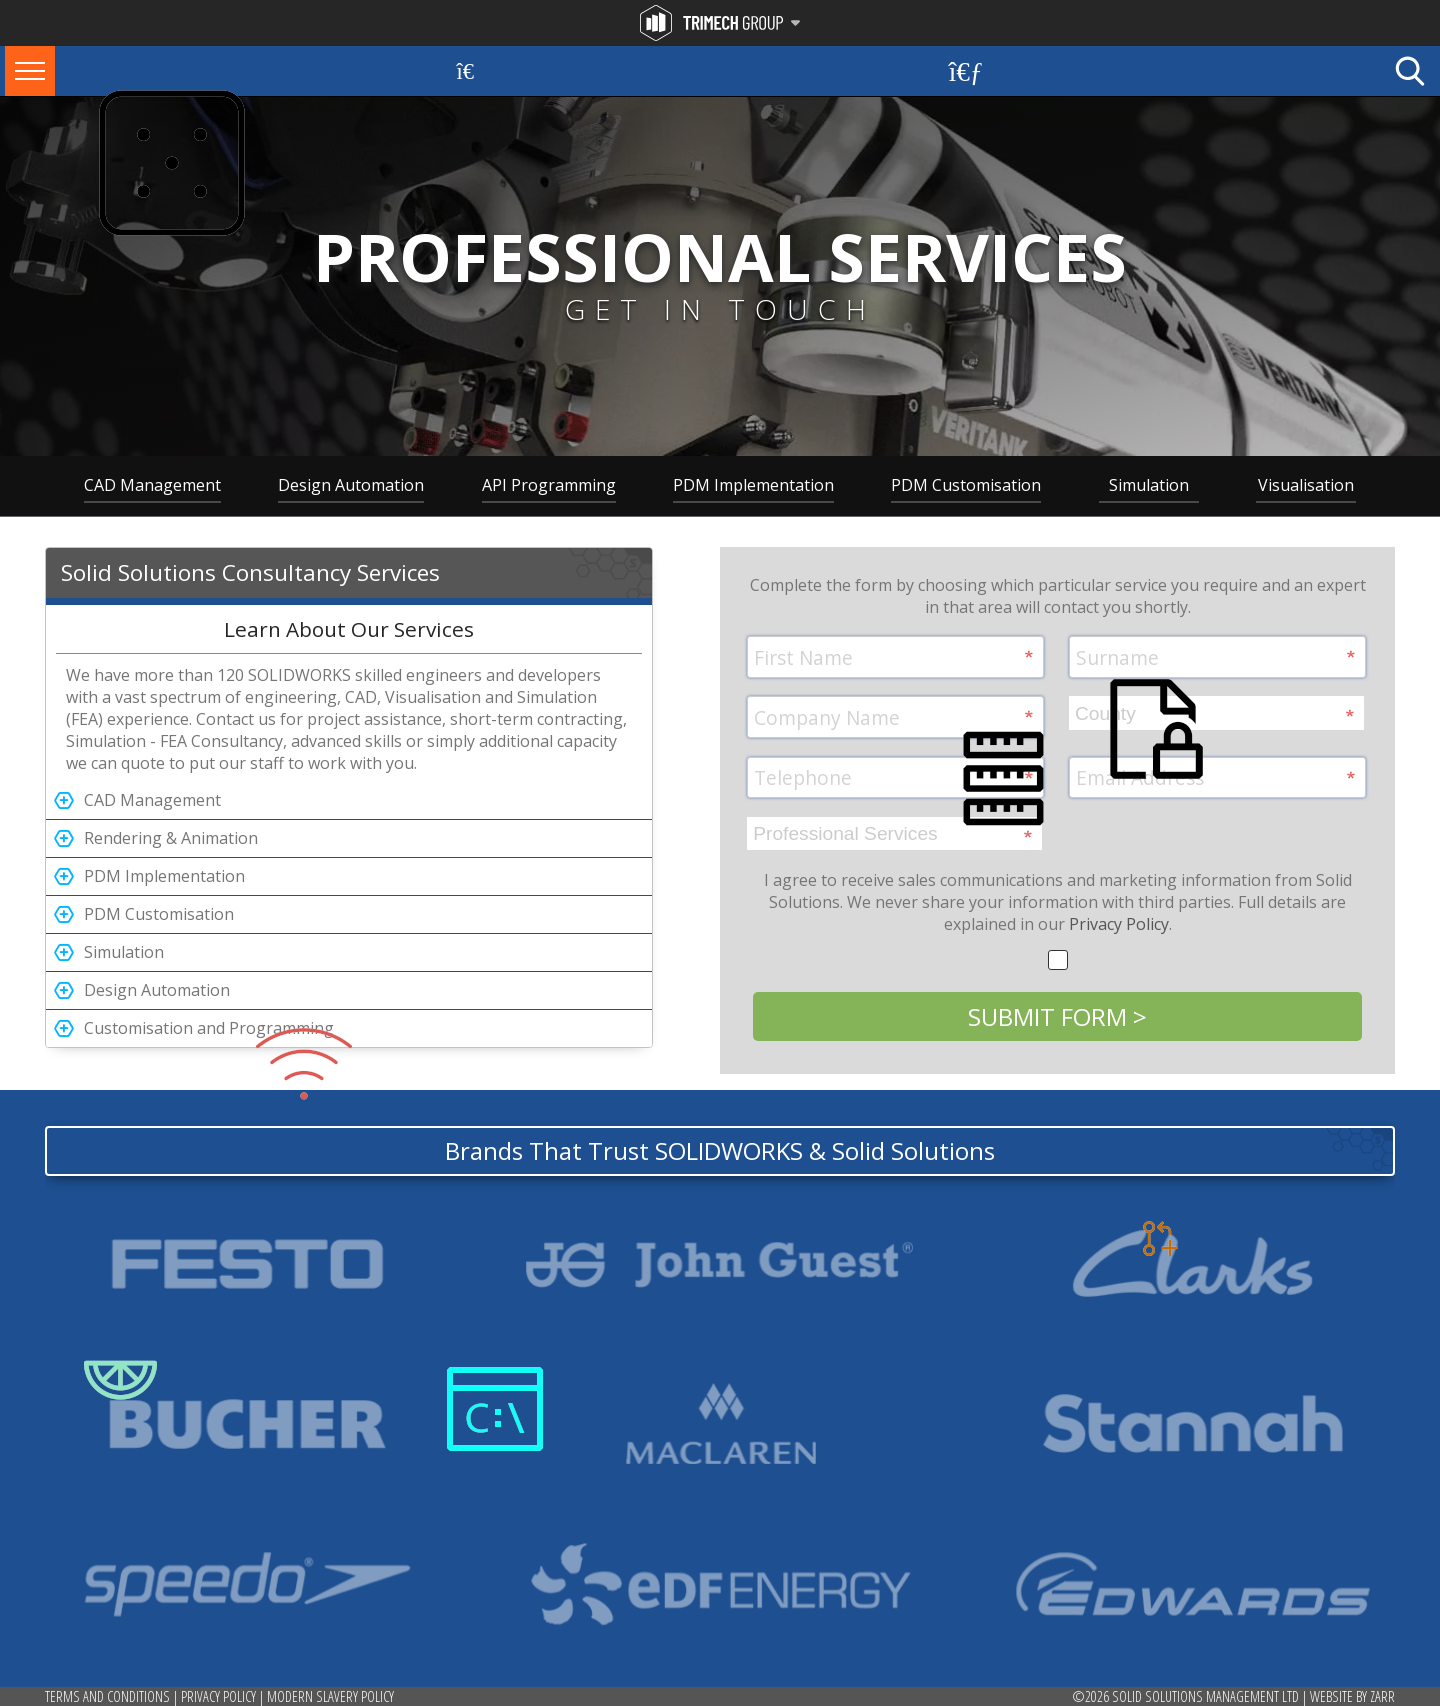 This screenshot has height=1706, width=1440. What do you see at coordinates (1159, 1237) in the screenshot?
I see `create a new git pull request` at bounding box center [1159, 1237].